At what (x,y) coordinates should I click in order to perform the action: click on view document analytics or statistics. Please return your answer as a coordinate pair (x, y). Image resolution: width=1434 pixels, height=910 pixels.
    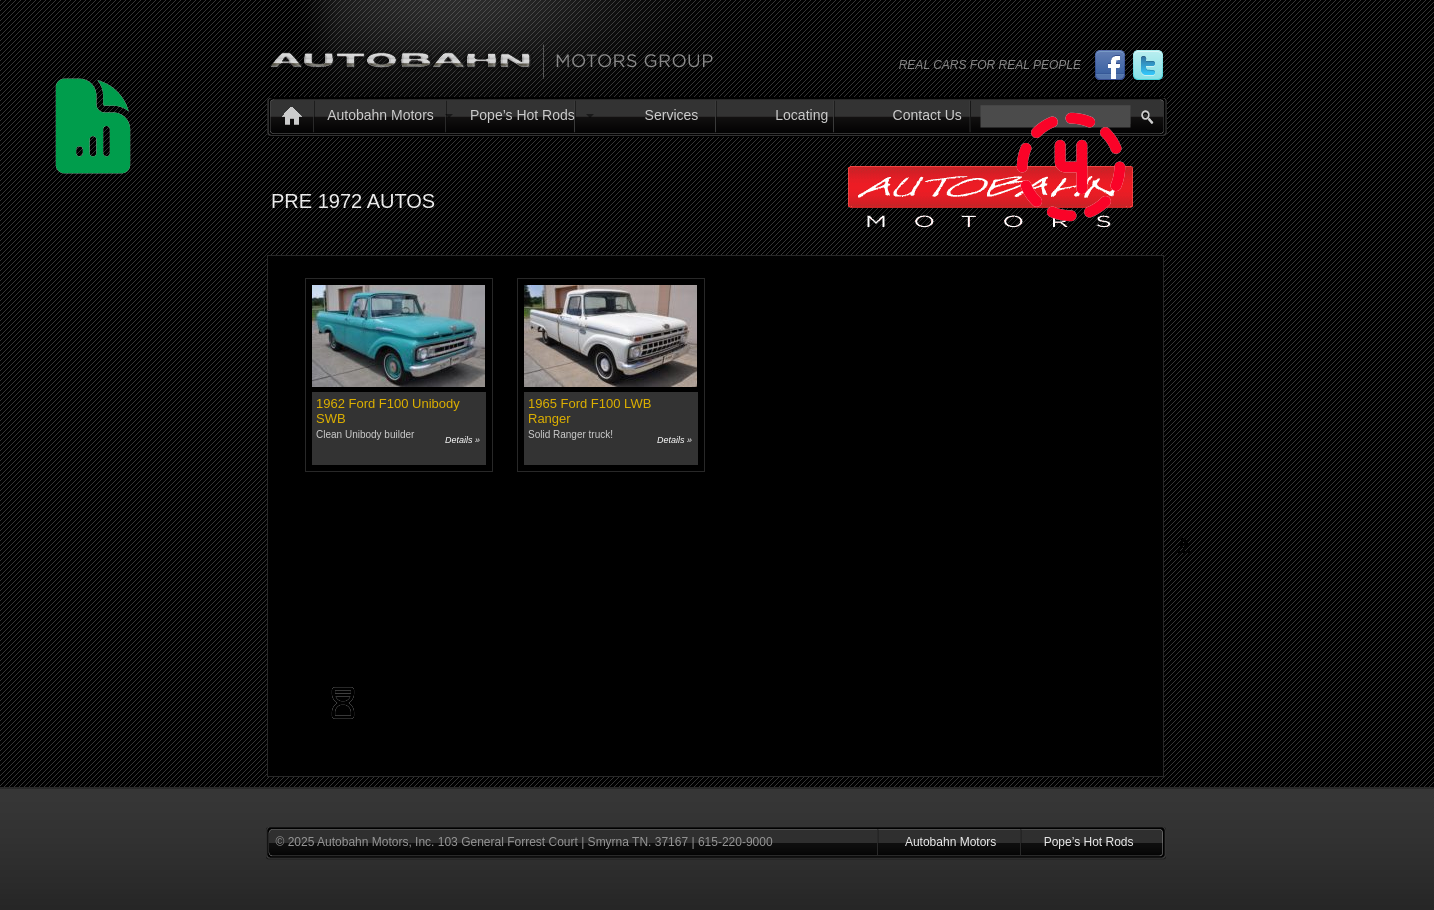
    Looking at the image, I should click on (93, 126).